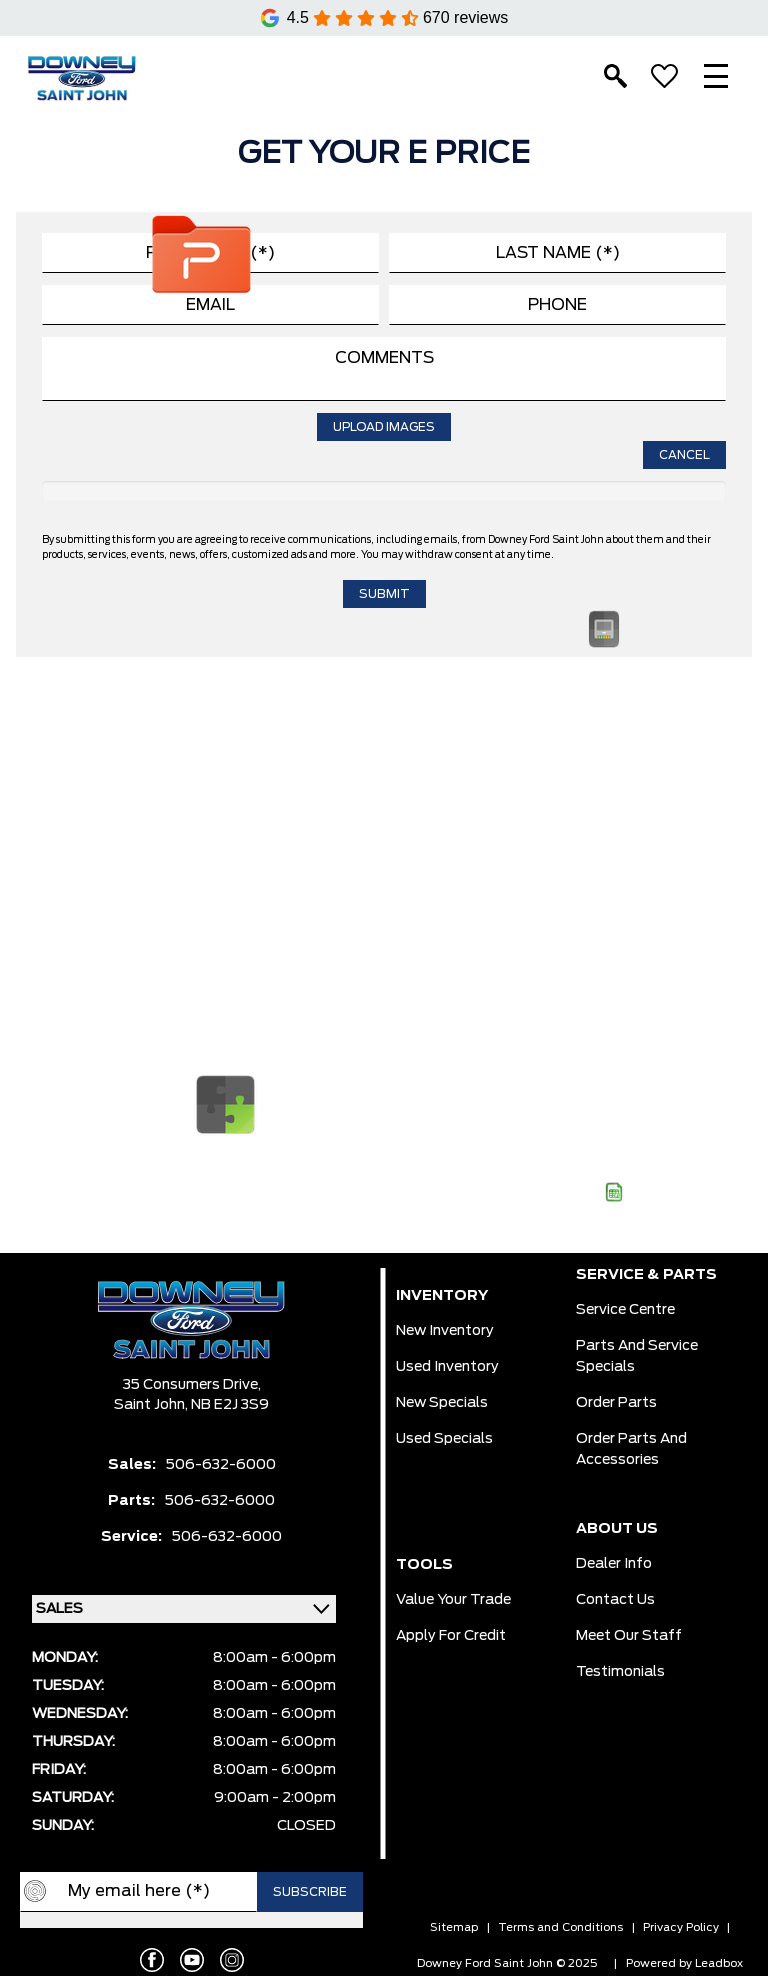 This screenshot has width=768, height=1976. I want to click on open gnome shell extensions manager, so click(225, 1104).